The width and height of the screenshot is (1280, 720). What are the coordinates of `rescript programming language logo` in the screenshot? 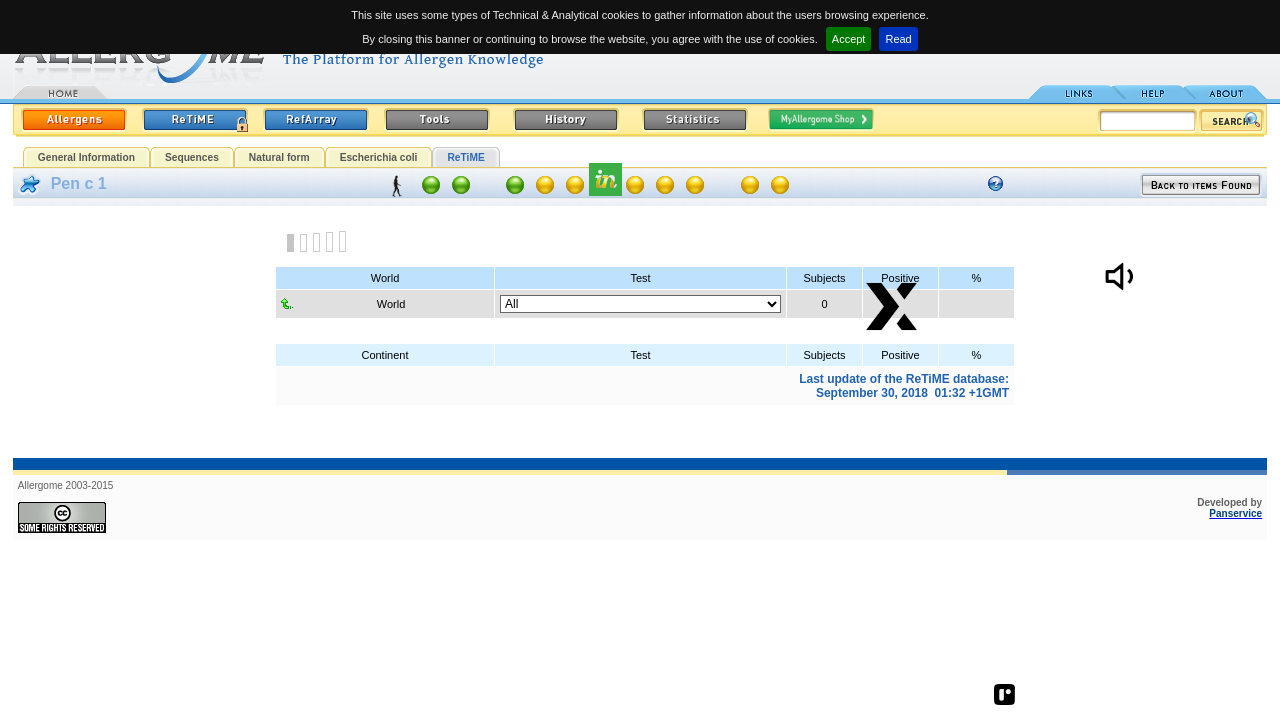 It's located at (1004, 694).